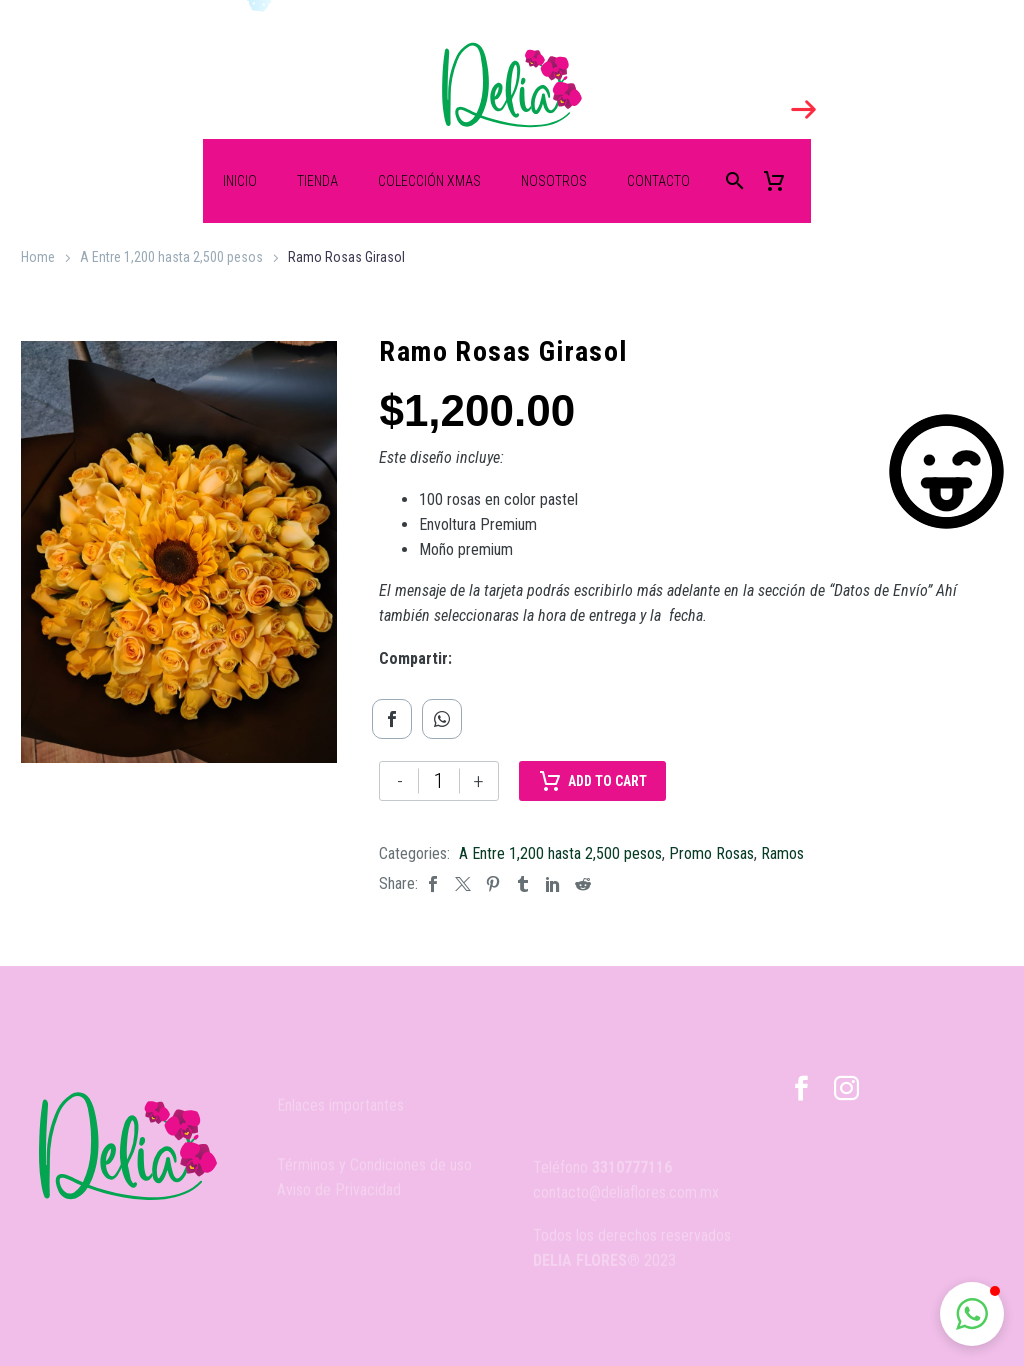 This screenshot has height=1366, width=1024. Describe the element at coordinates (803, 109) in the screenshot. I see `proceed to the next step` at that location.